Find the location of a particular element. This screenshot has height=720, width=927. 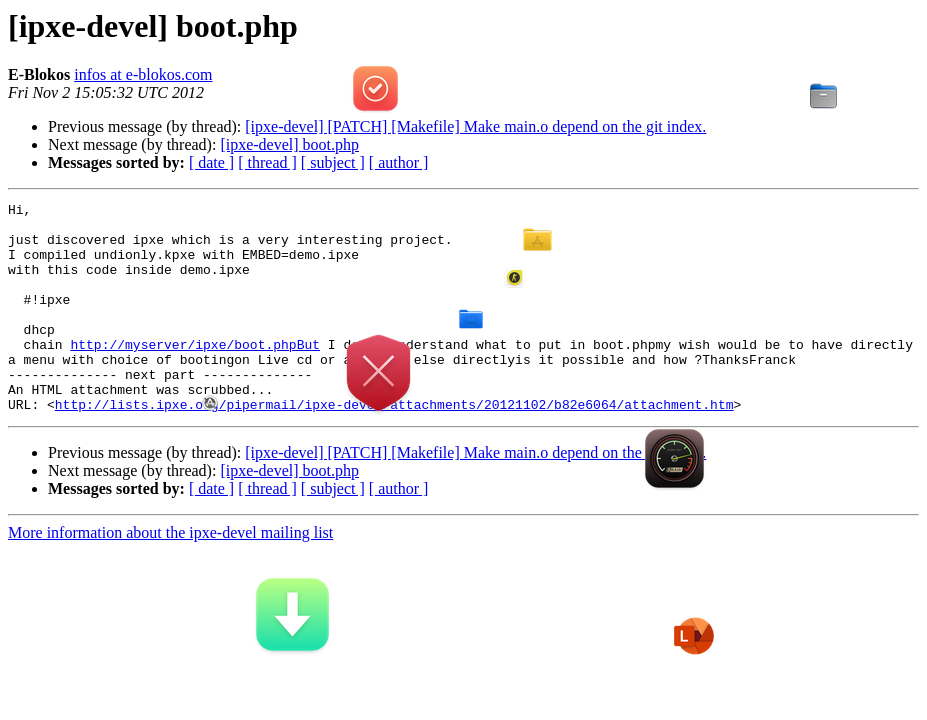

open the software update manager is located at coordinates (210, 403).